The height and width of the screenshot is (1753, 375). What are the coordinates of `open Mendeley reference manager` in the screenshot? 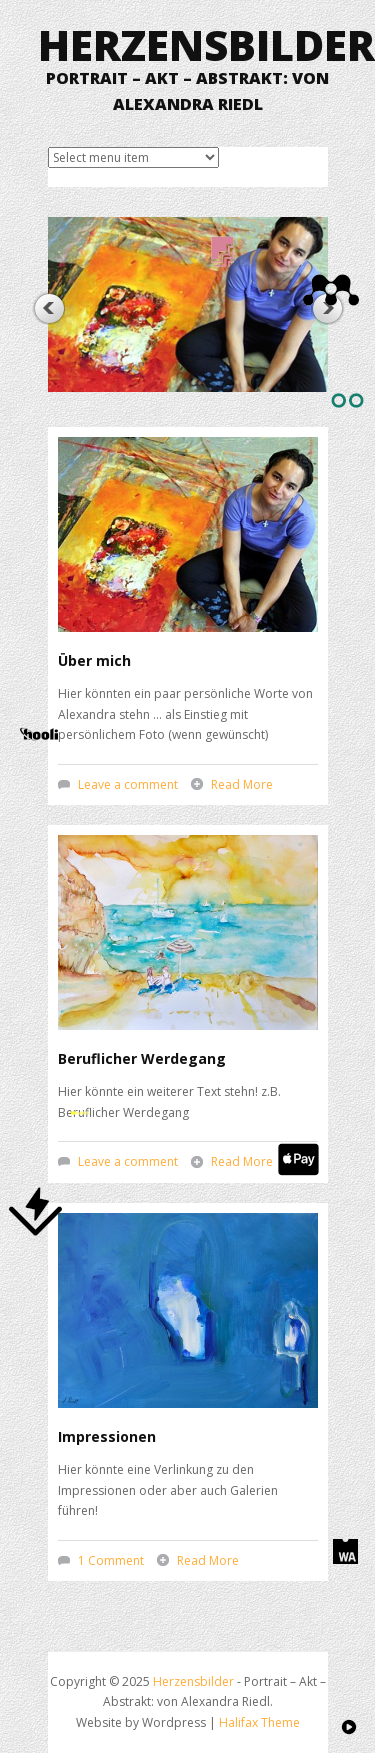 It's located at (331, 290).